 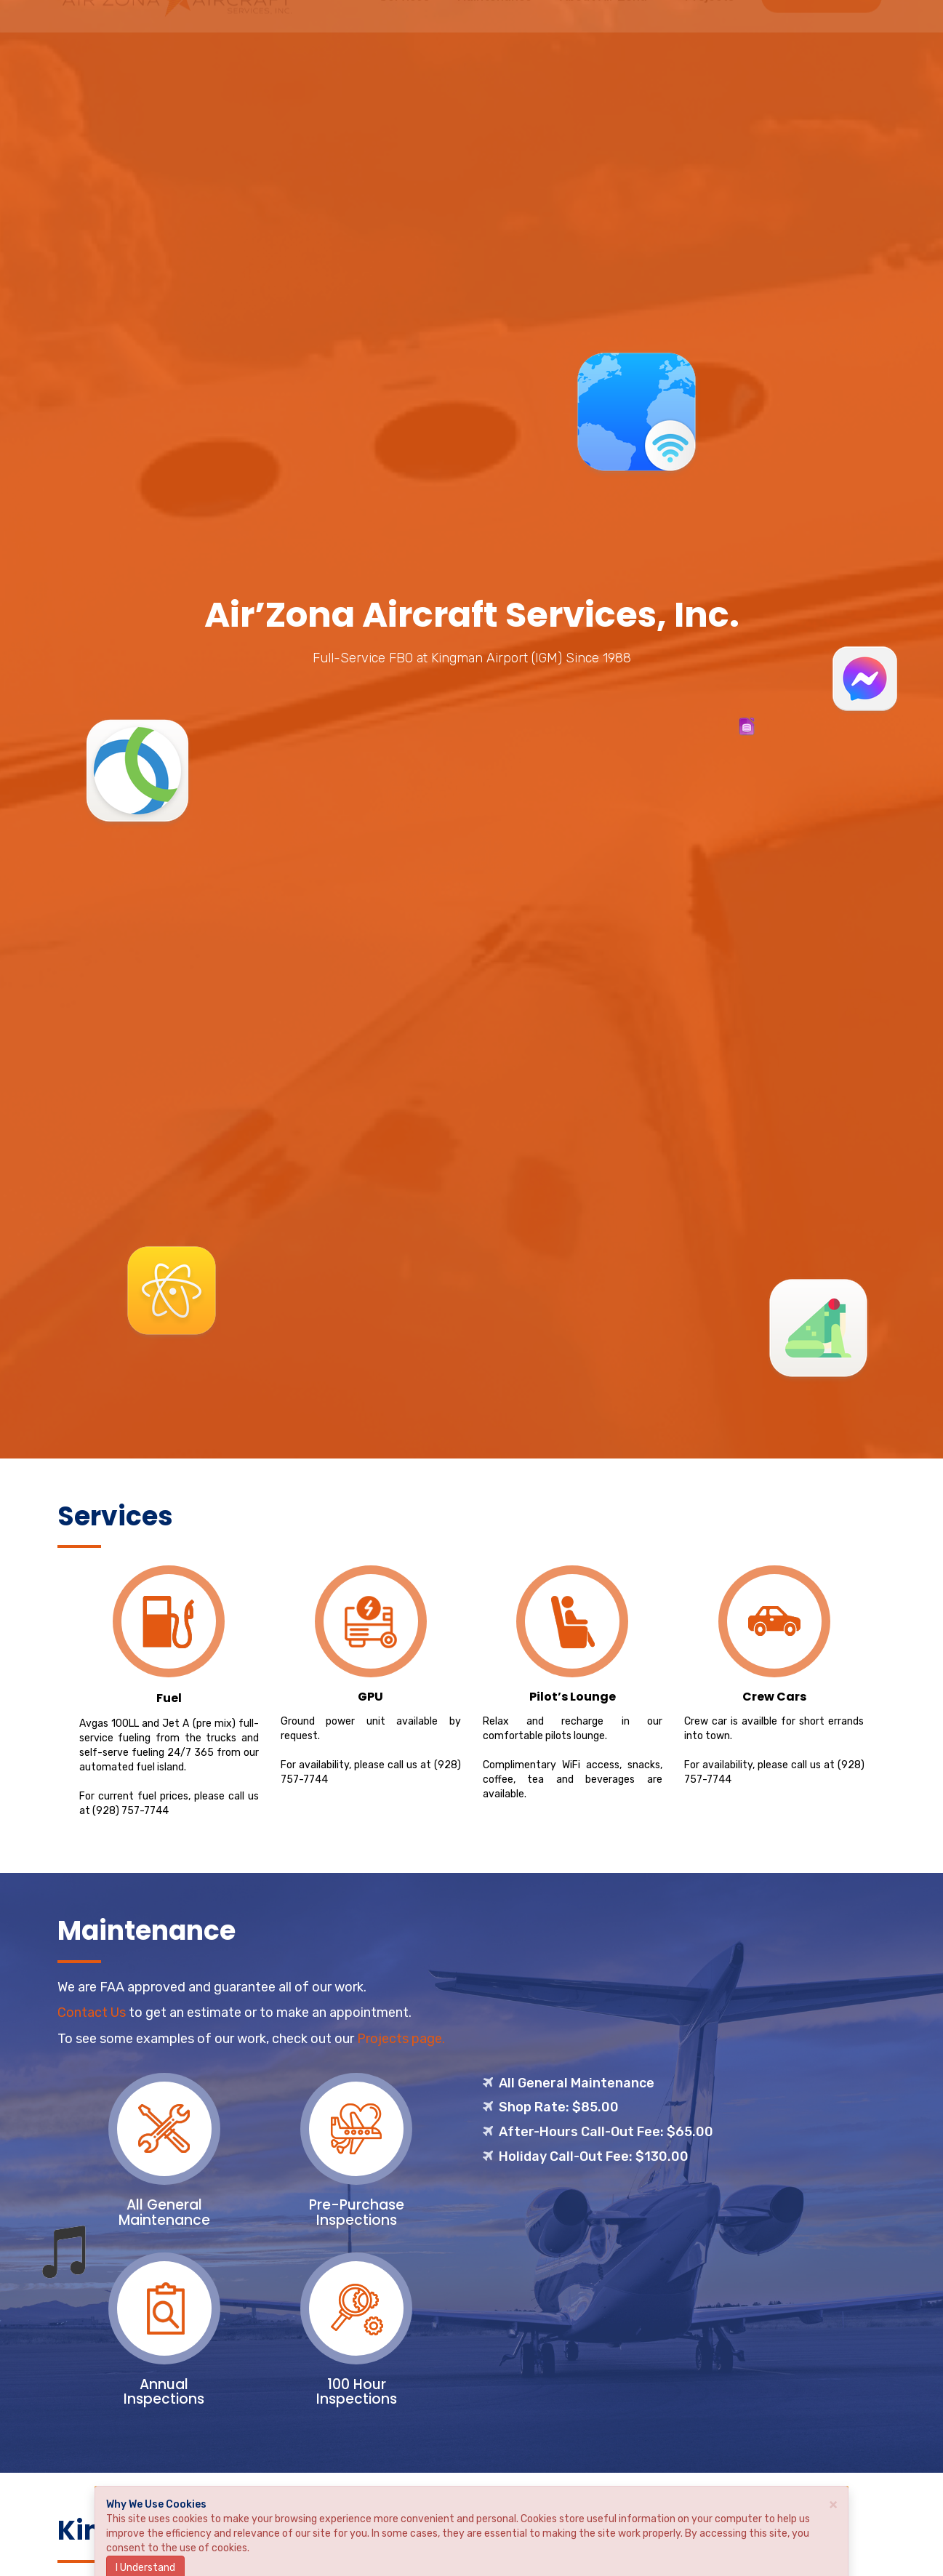 I want to click on open the music app, so click(x=64, y=2253).